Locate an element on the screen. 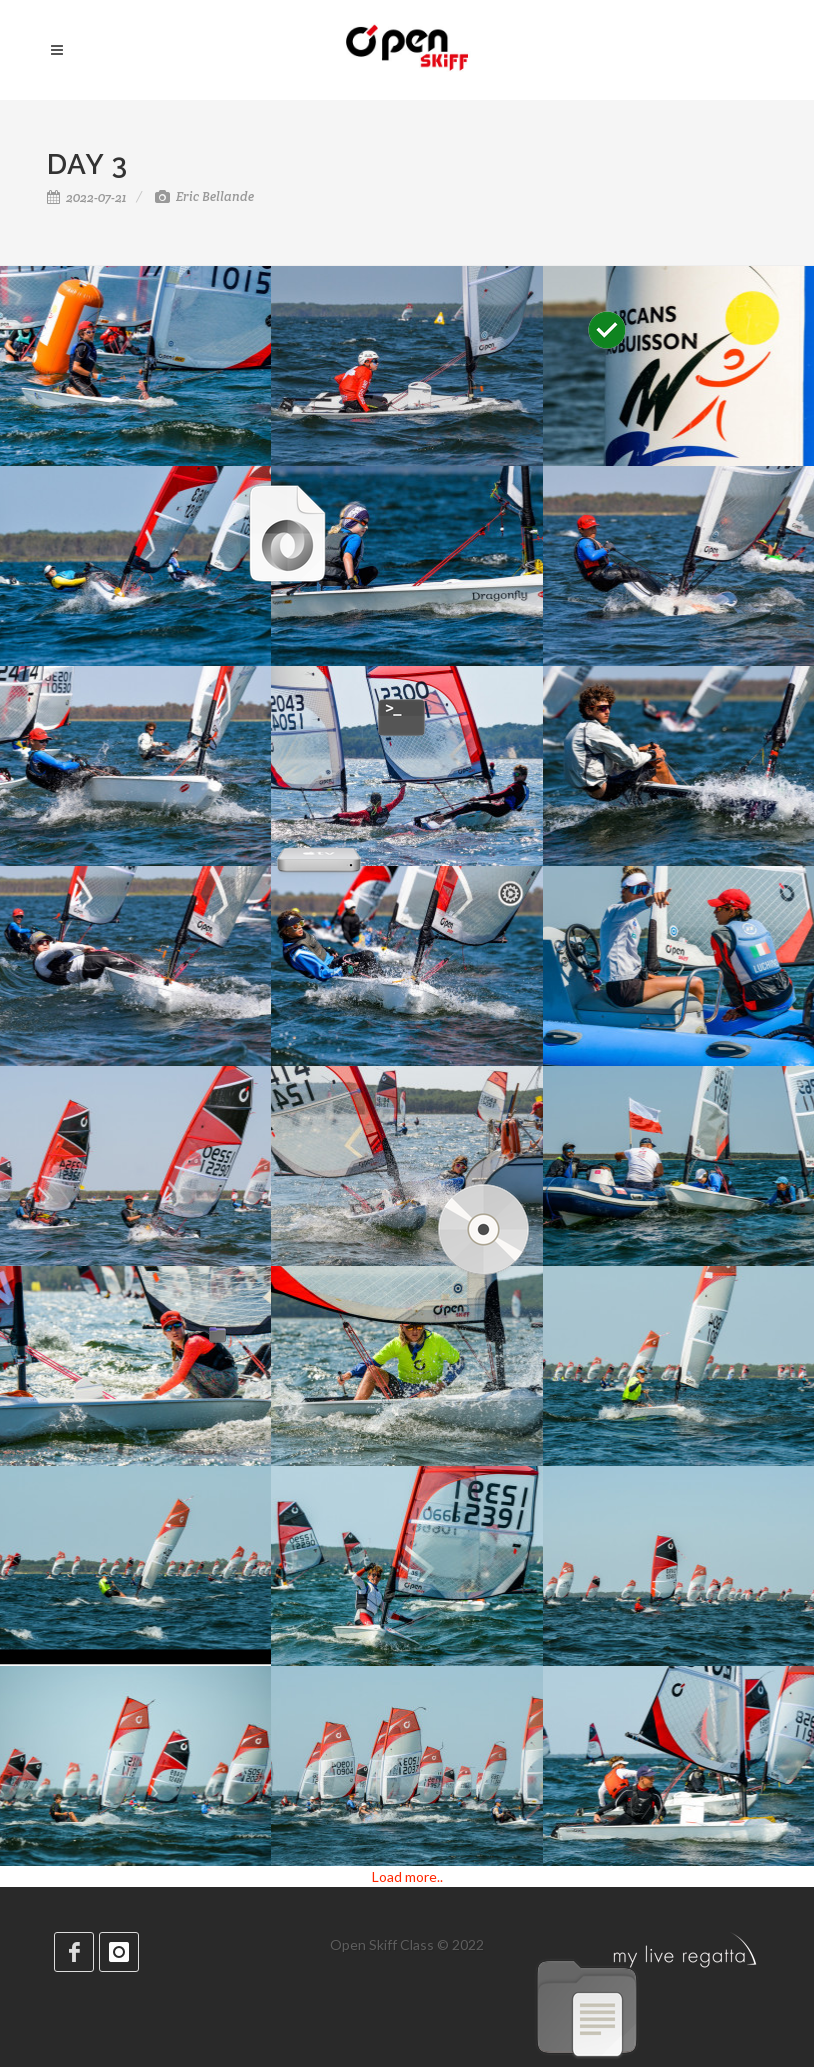  view or edit file properties is located at coordinates (510, 893).